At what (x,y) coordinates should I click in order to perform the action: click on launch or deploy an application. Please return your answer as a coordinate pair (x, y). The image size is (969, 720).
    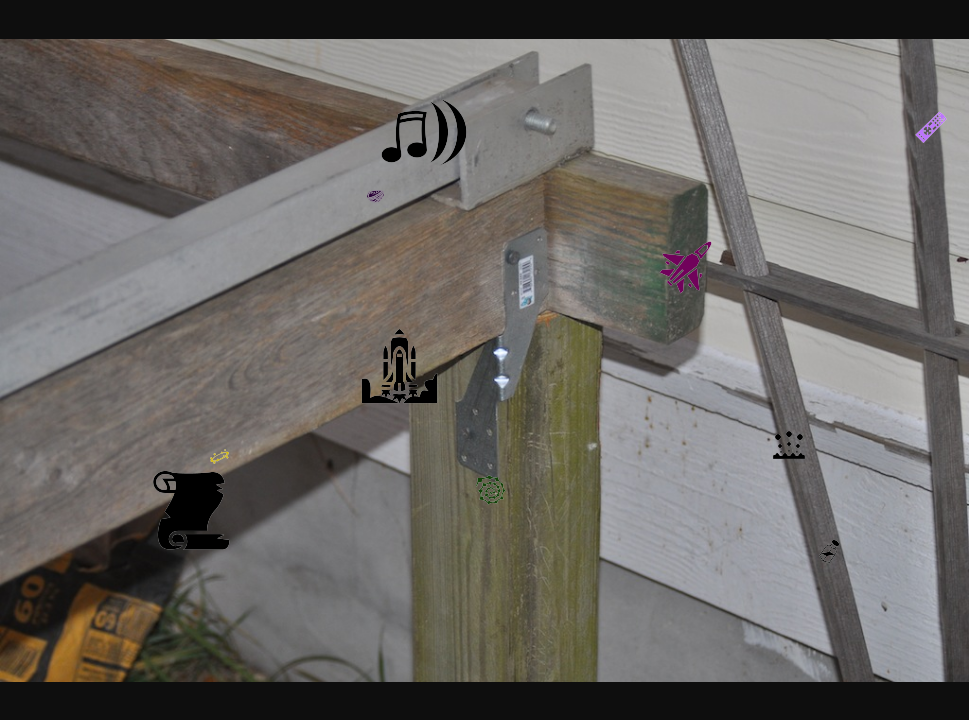
    Looking at the image, I should click on (399, 365).